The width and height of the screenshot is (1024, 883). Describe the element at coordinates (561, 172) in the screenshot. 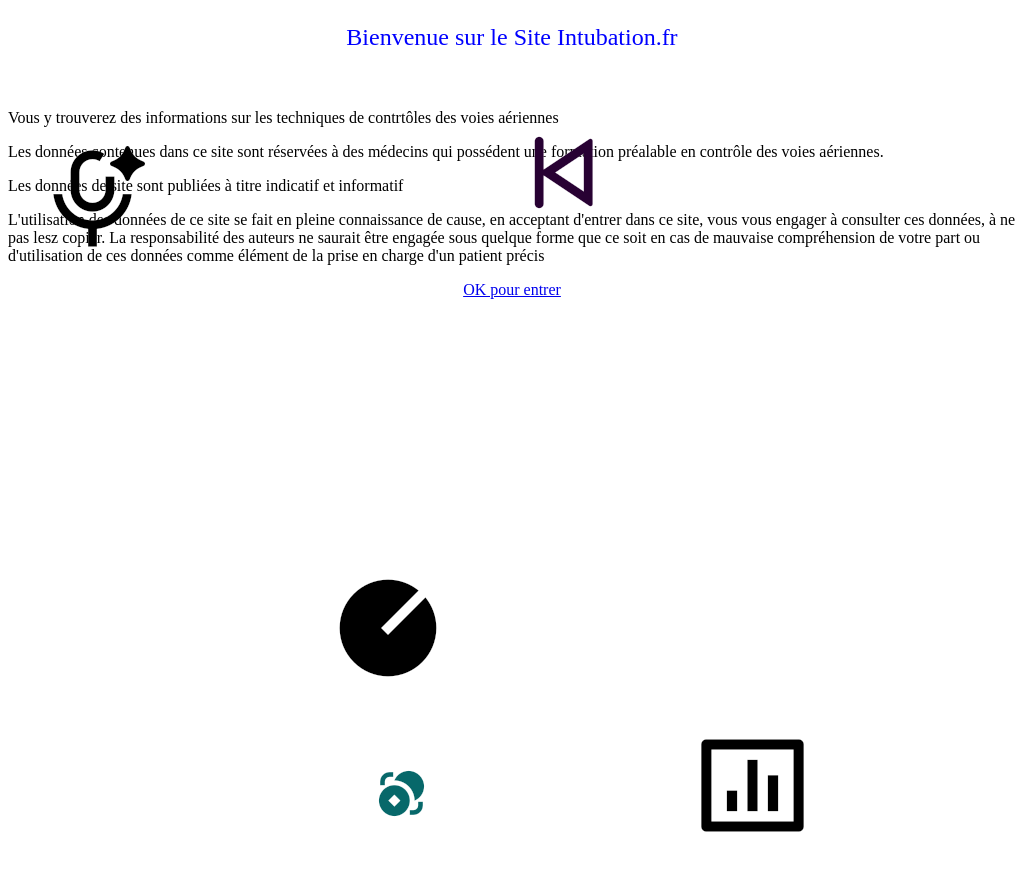

I see `skip to previous track` at that location.